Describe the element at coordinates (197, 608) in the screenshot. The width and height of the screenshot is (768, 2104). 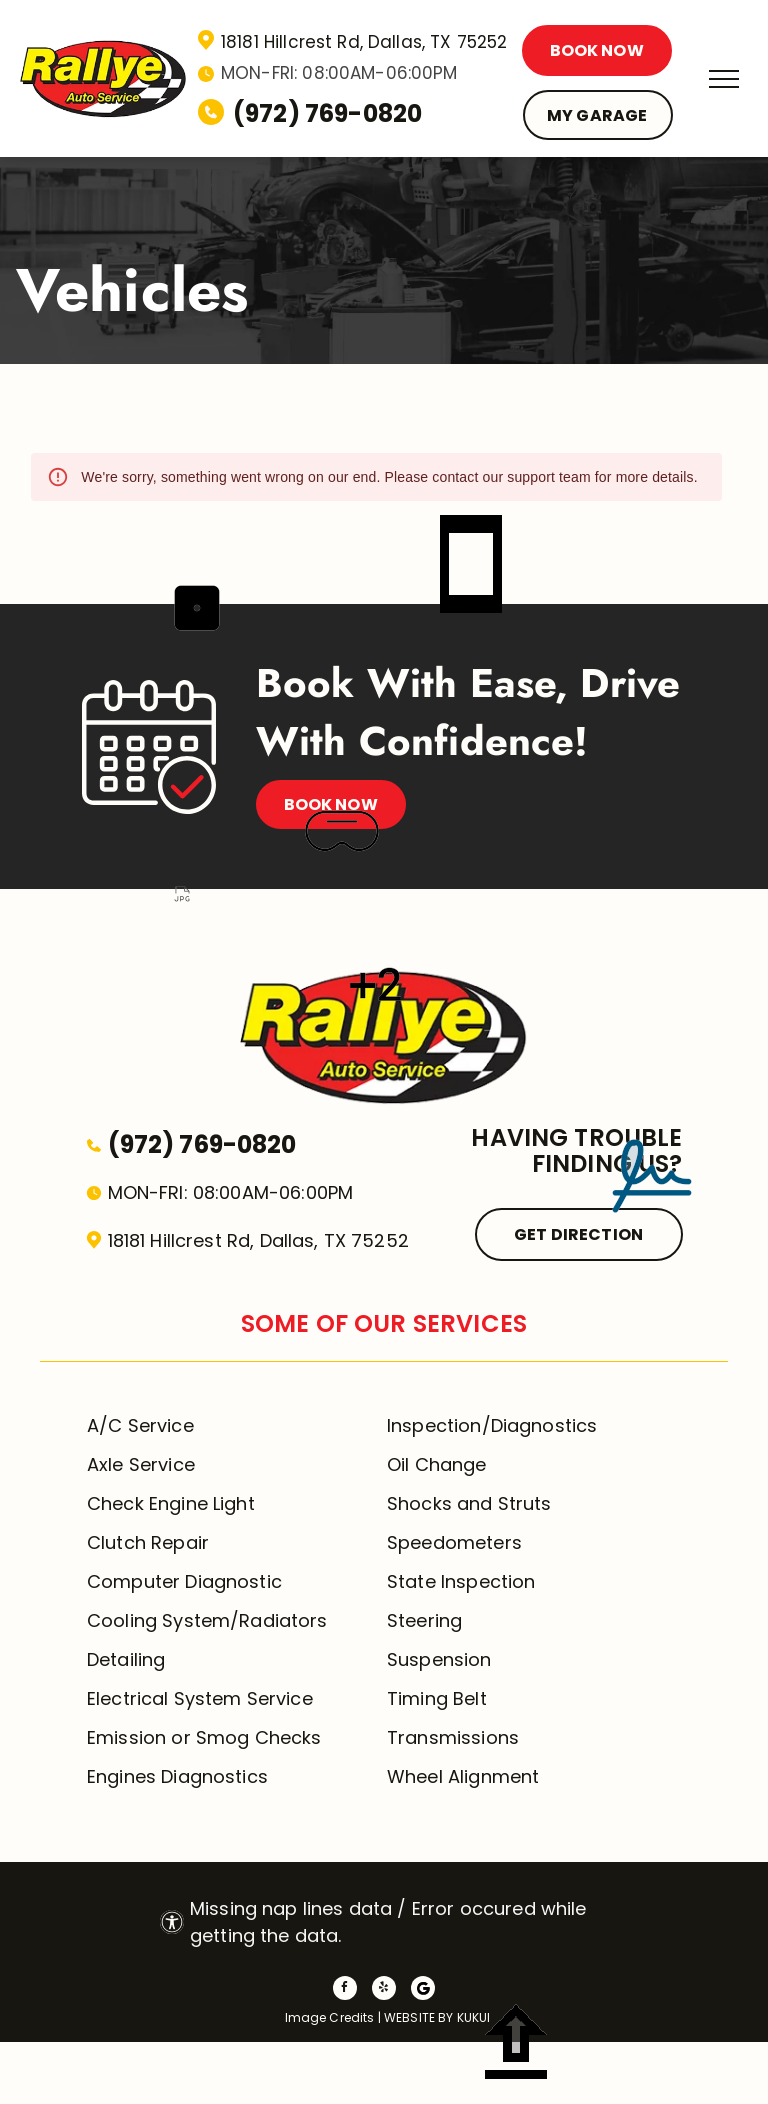
I see `indicates a value of one in a dice or random number game` at that location.